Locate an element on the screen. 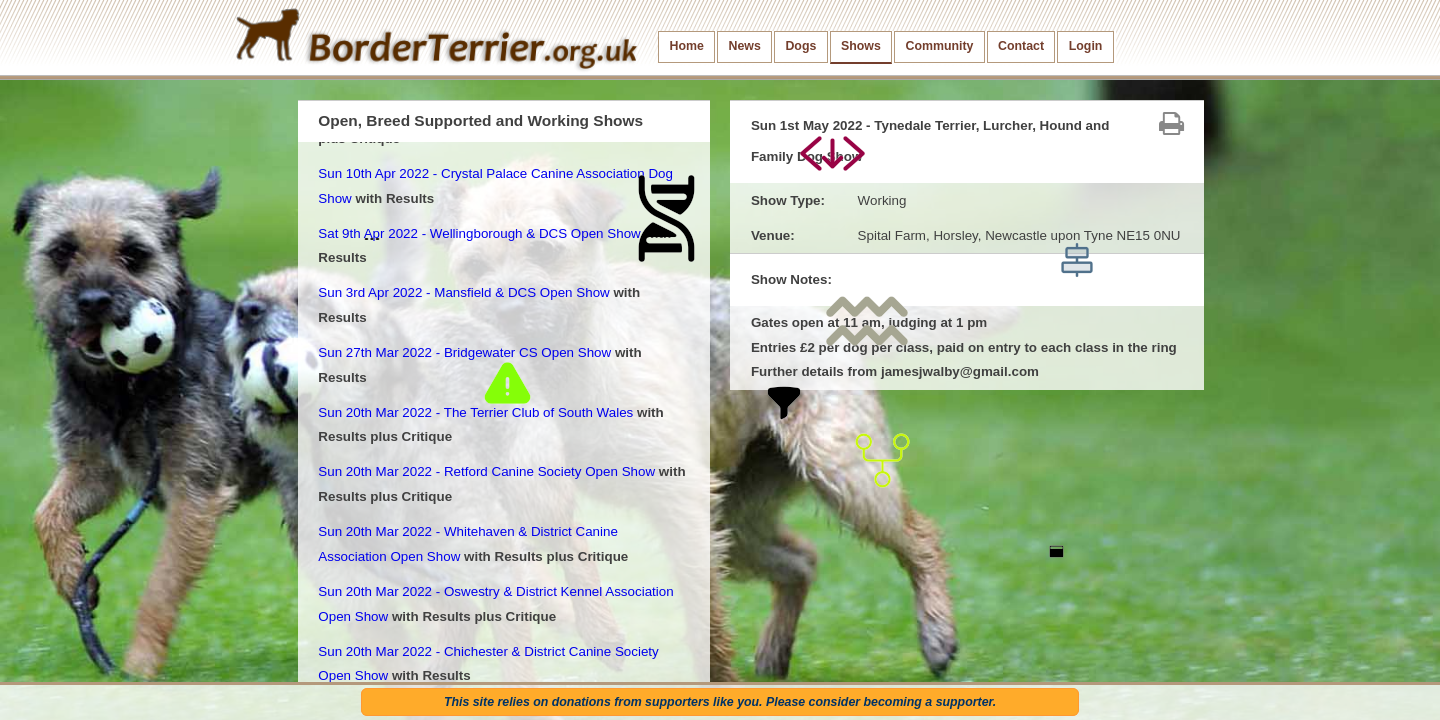 This screenshot has width=1440, height=720. filter or sort content is located at coordinates (784, 403).